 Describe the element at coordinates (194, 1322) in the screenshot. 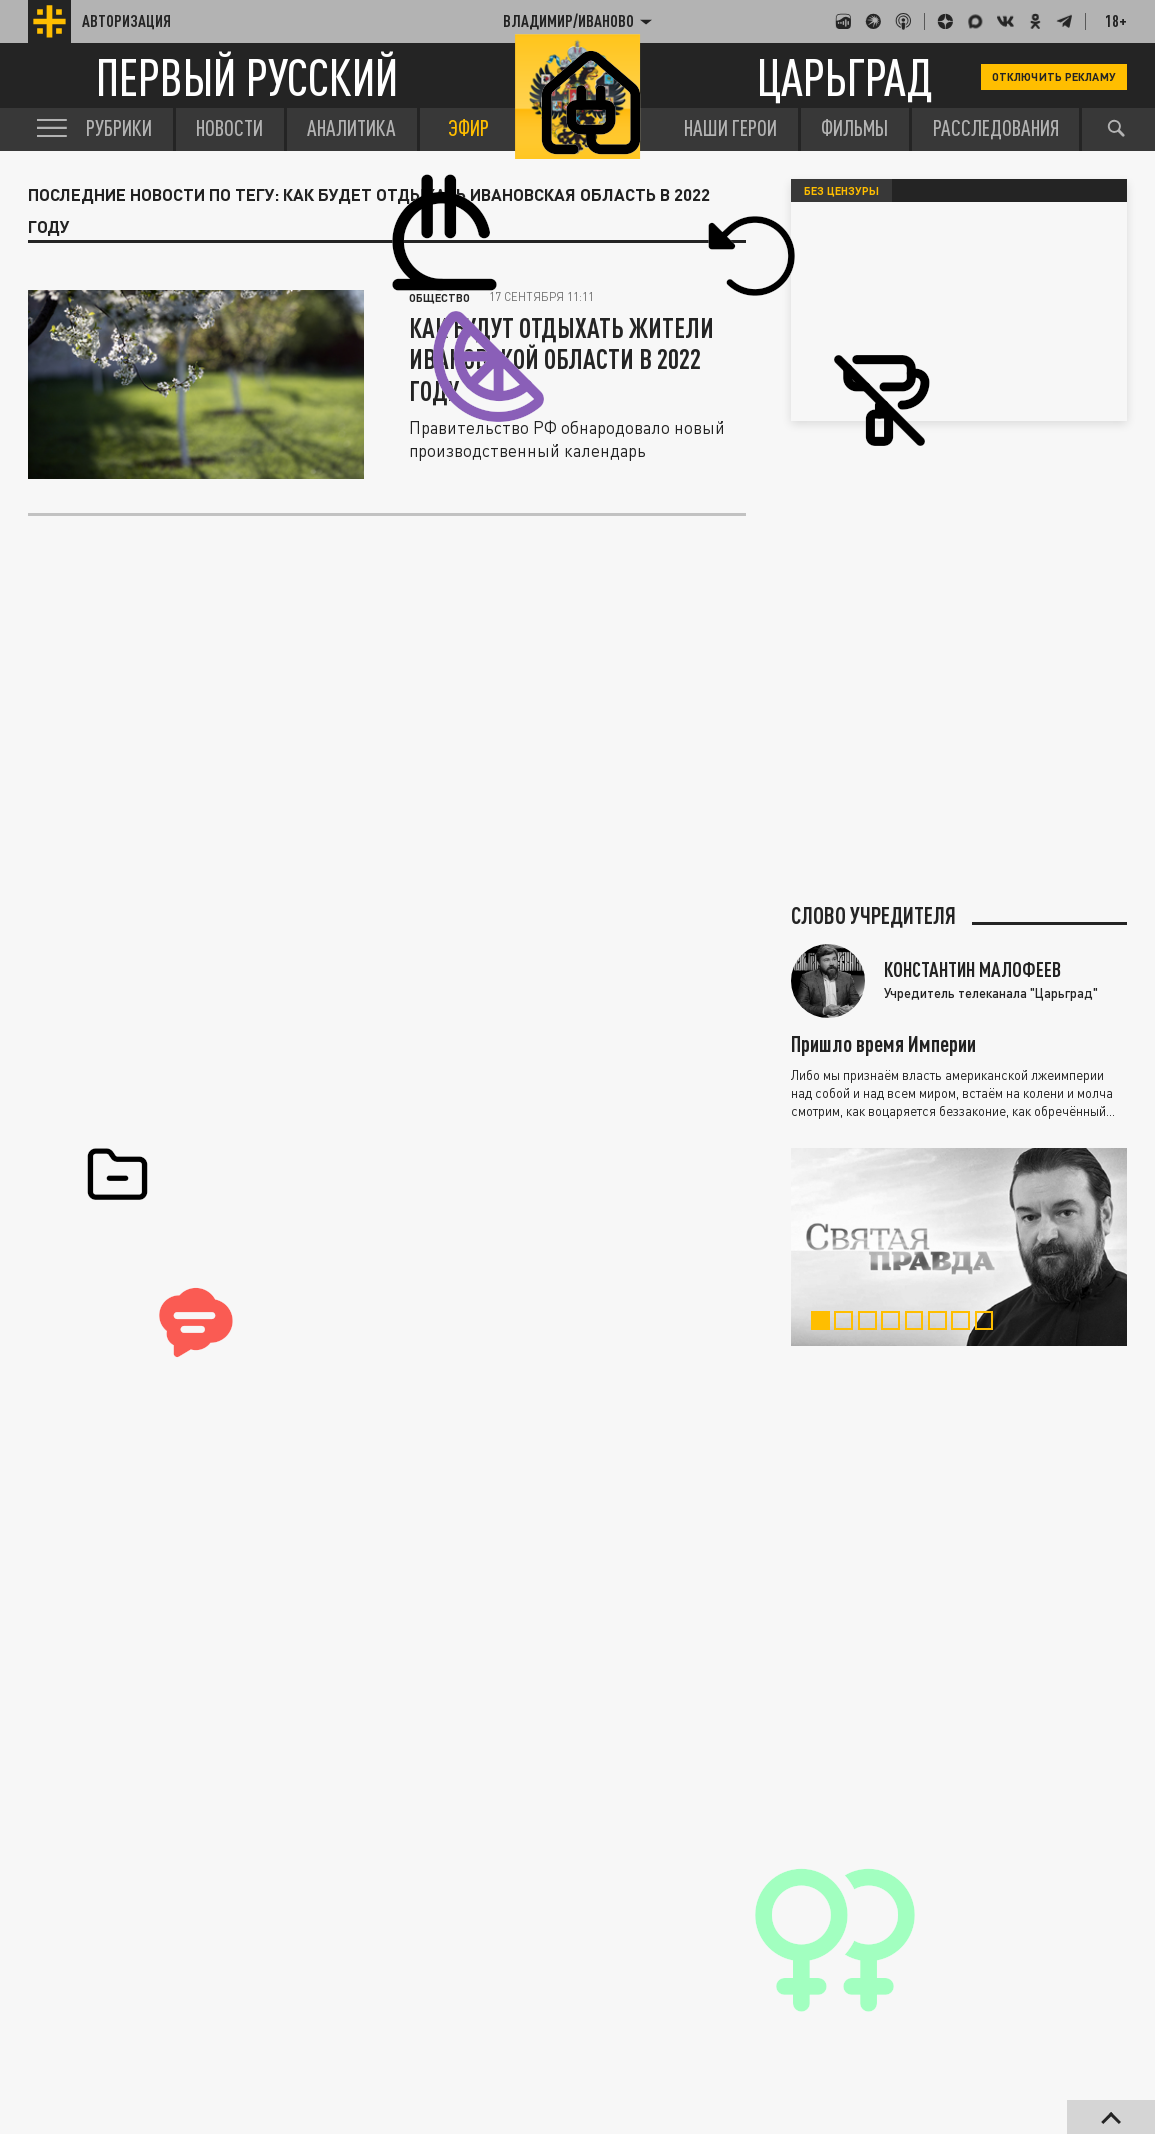

I see `open chat or messaging` at that location.